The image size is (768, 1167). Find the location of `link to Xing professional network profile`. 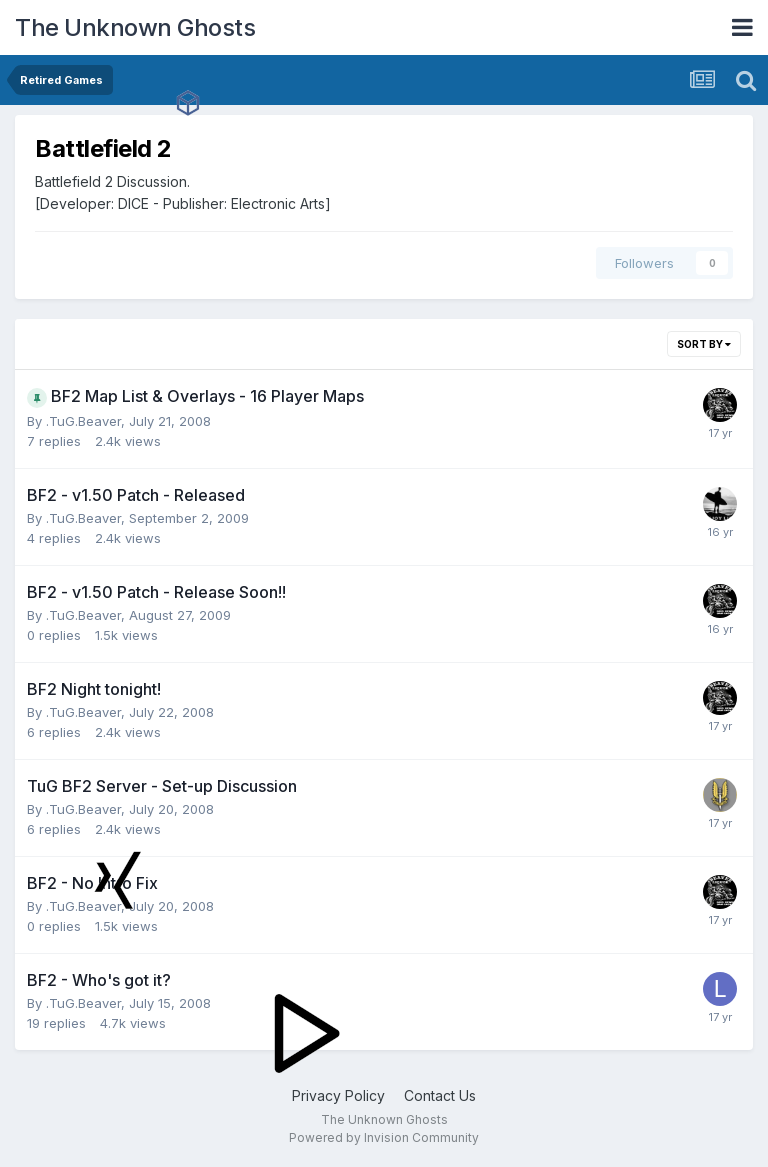

link to Xing professional network profile is located at coordinates (115, 878).